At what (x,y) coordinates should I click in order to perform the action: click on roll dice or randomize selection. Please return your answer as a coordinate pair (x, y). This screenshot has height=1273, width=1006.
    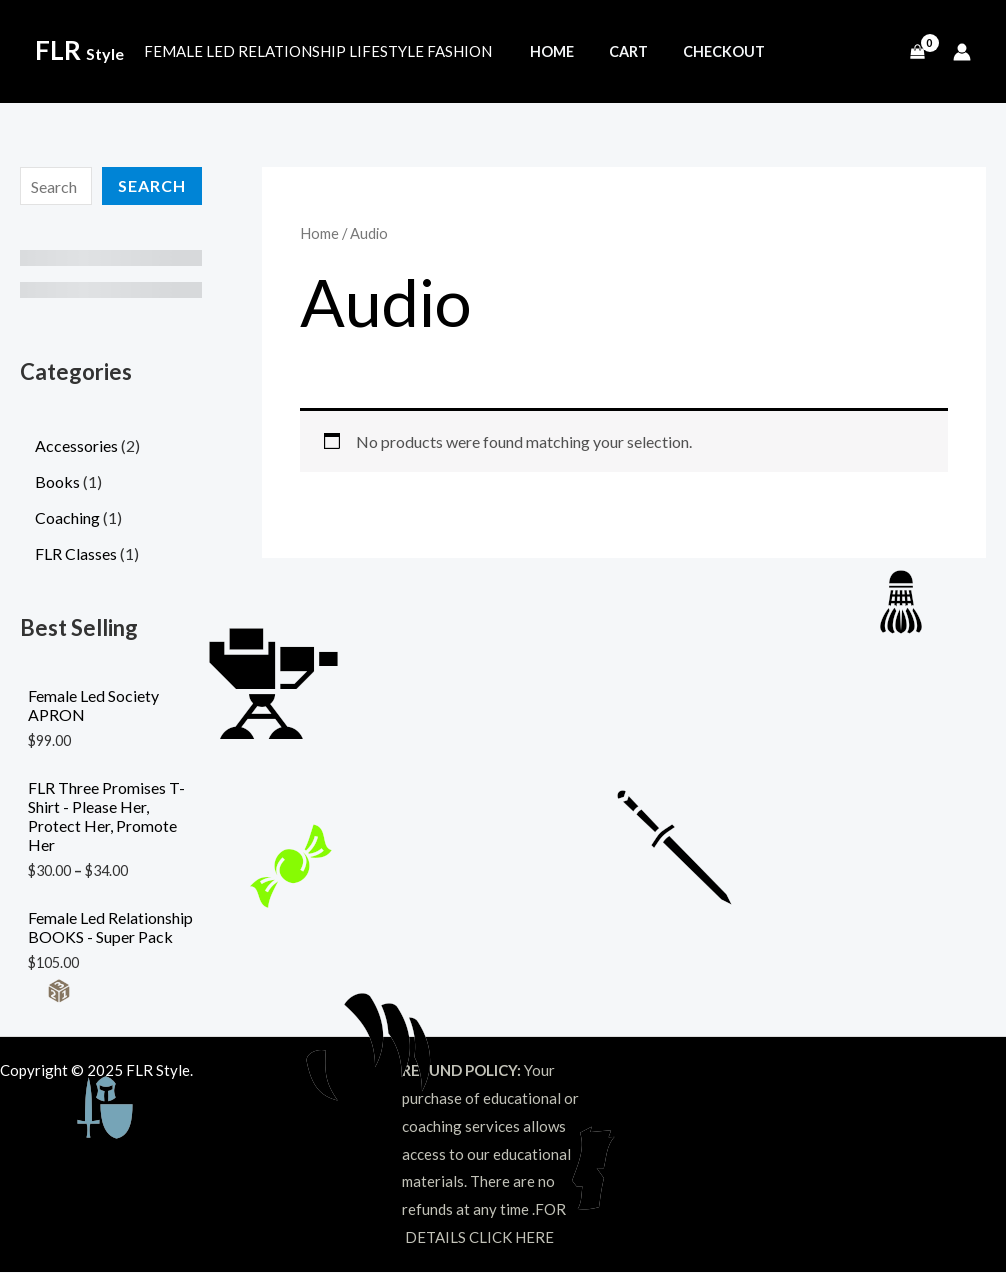
    Looking at the image, I should click on (59, 991).